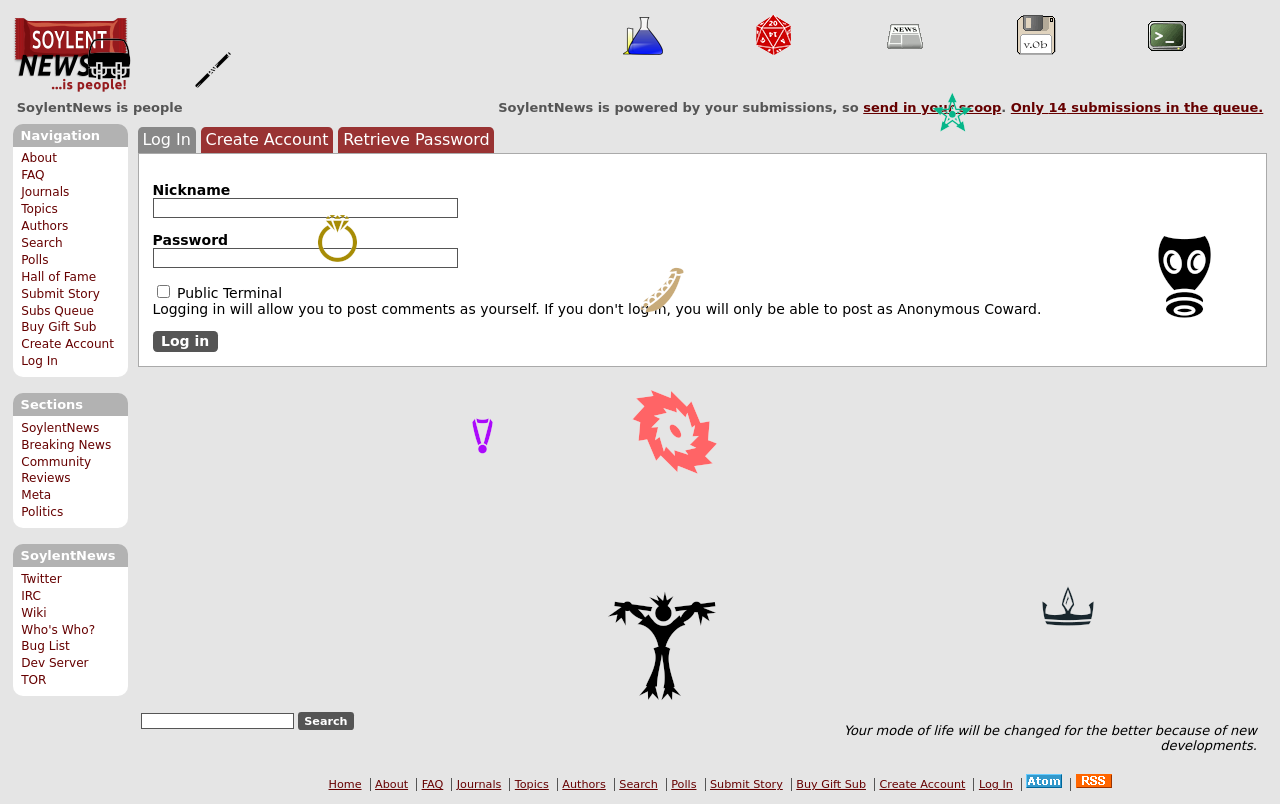 This screenshot has width=1280, height=804. Describe the element at coordinates (1185, 276) in the screenshot. I see `indicates hazardous environment or toxic zone` at that location.